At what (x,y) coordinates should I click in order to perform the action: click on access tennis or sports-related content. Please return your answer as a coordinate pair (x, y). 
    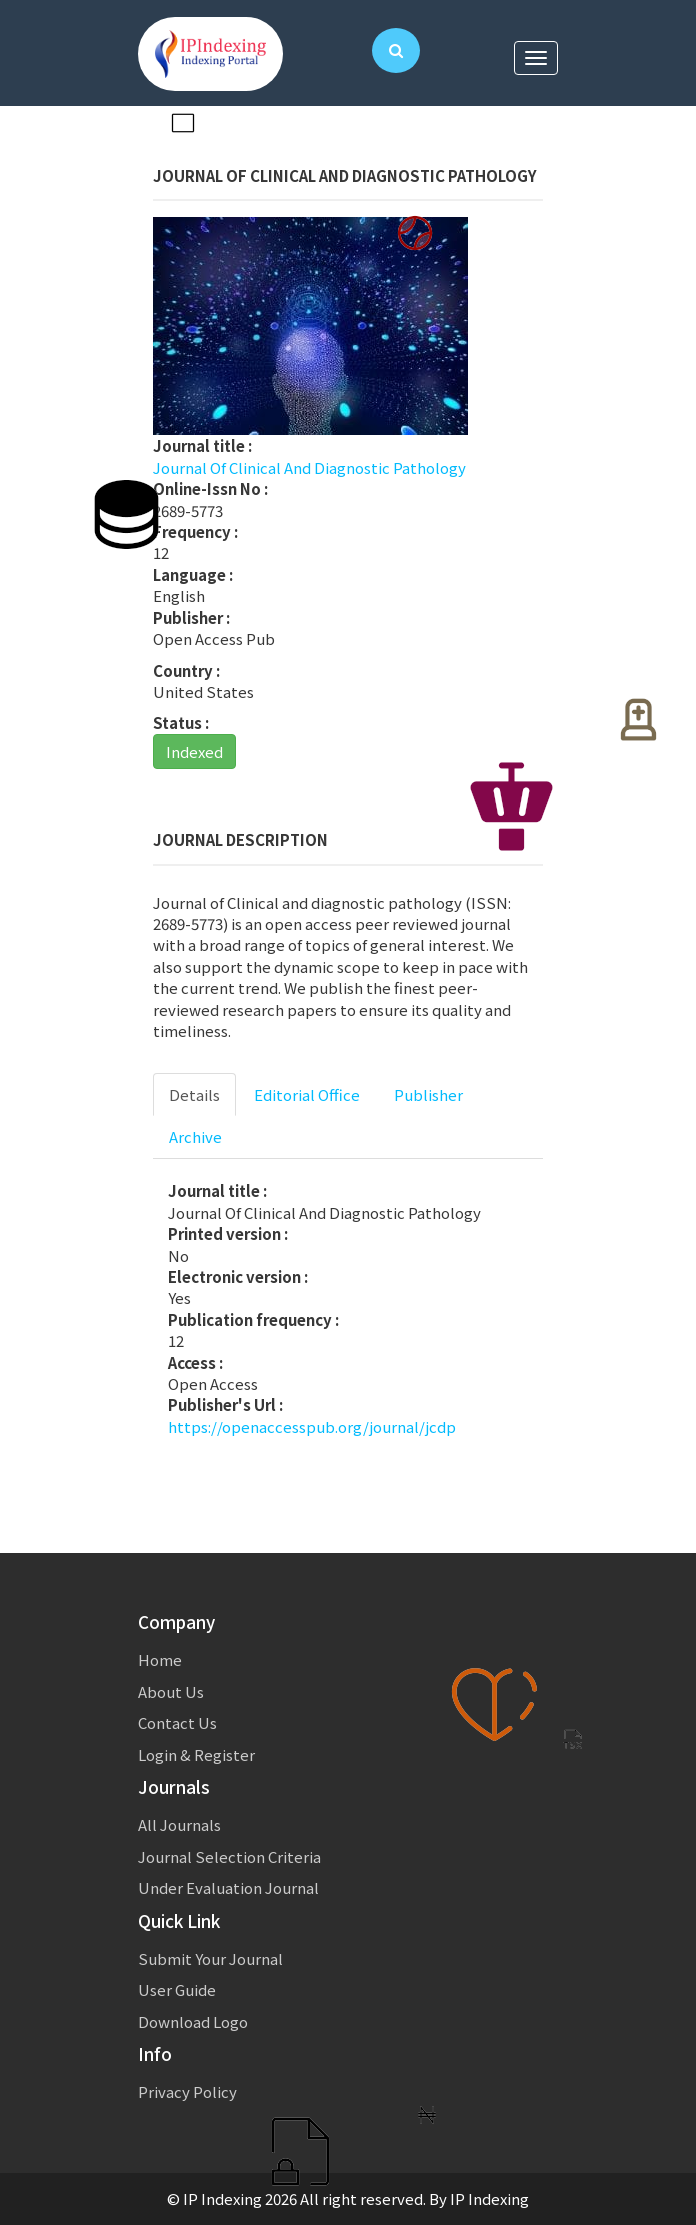
    Looking at the image, I should click on (415, 233).